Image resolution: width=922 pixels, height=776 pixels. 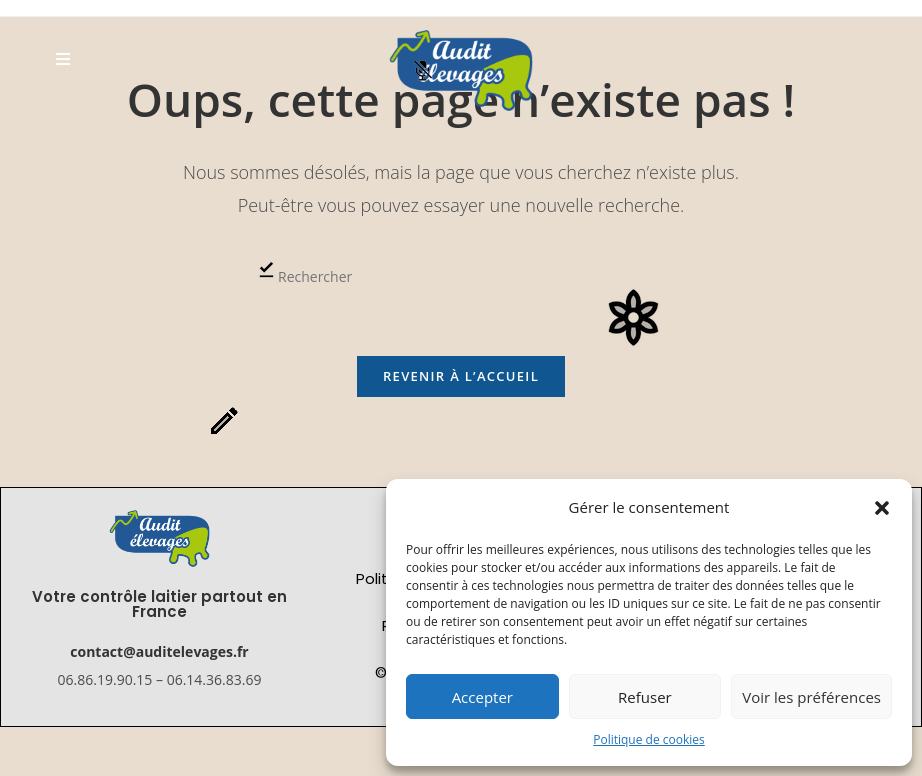 I want to click on mute your microphone, so click(x=422, y=70).